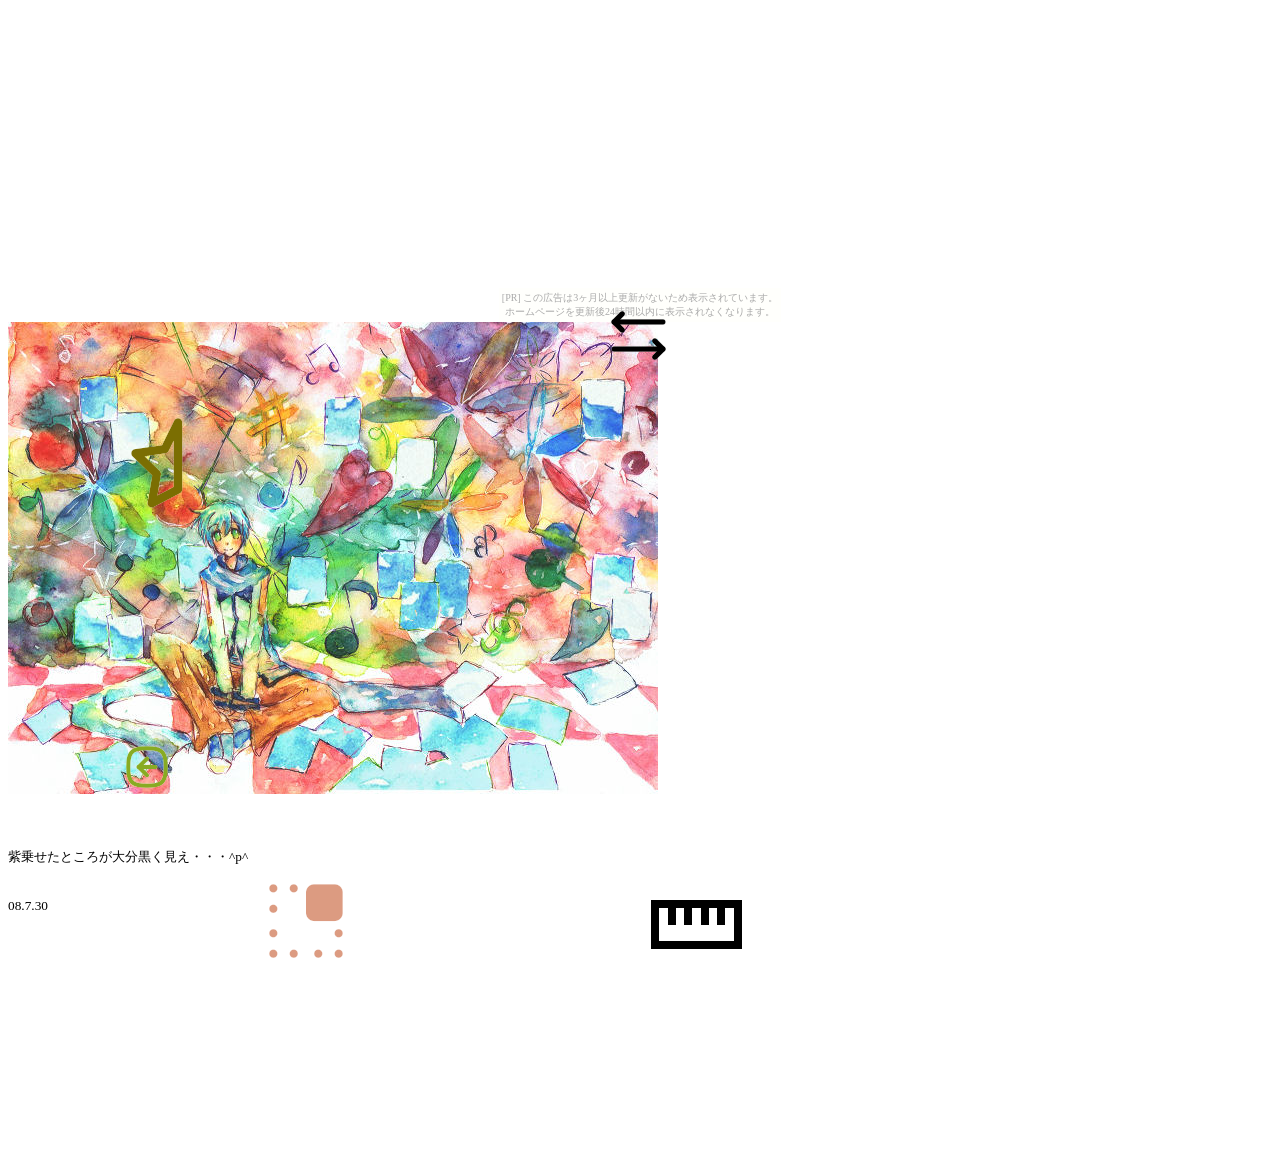  What do you see at coordinates (178, 465) in the screenshot?
I see `indicates a partial or half-star rating` at bounding box center [178, 465].